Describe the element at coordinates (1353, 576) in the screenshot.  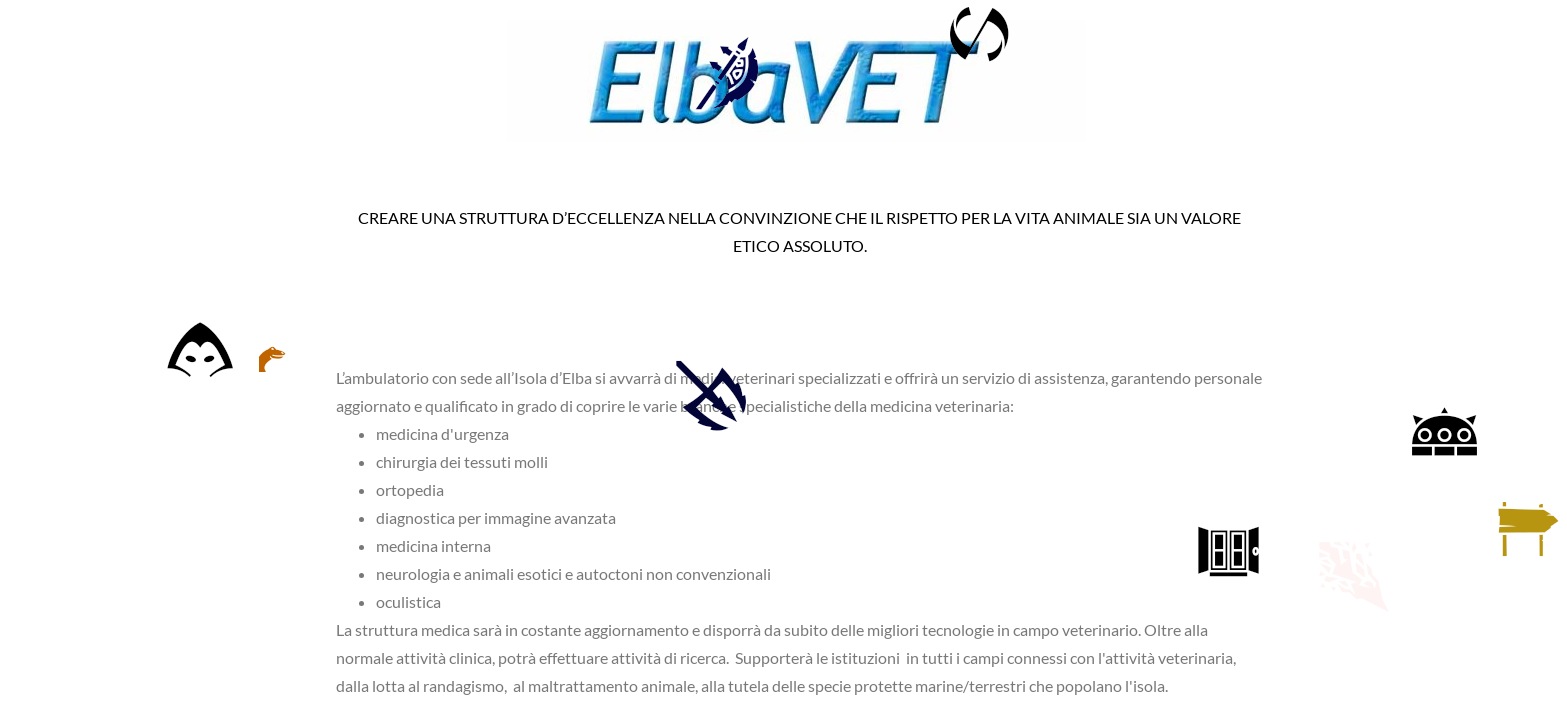
I see `select ice spear ability or spell` at that location.